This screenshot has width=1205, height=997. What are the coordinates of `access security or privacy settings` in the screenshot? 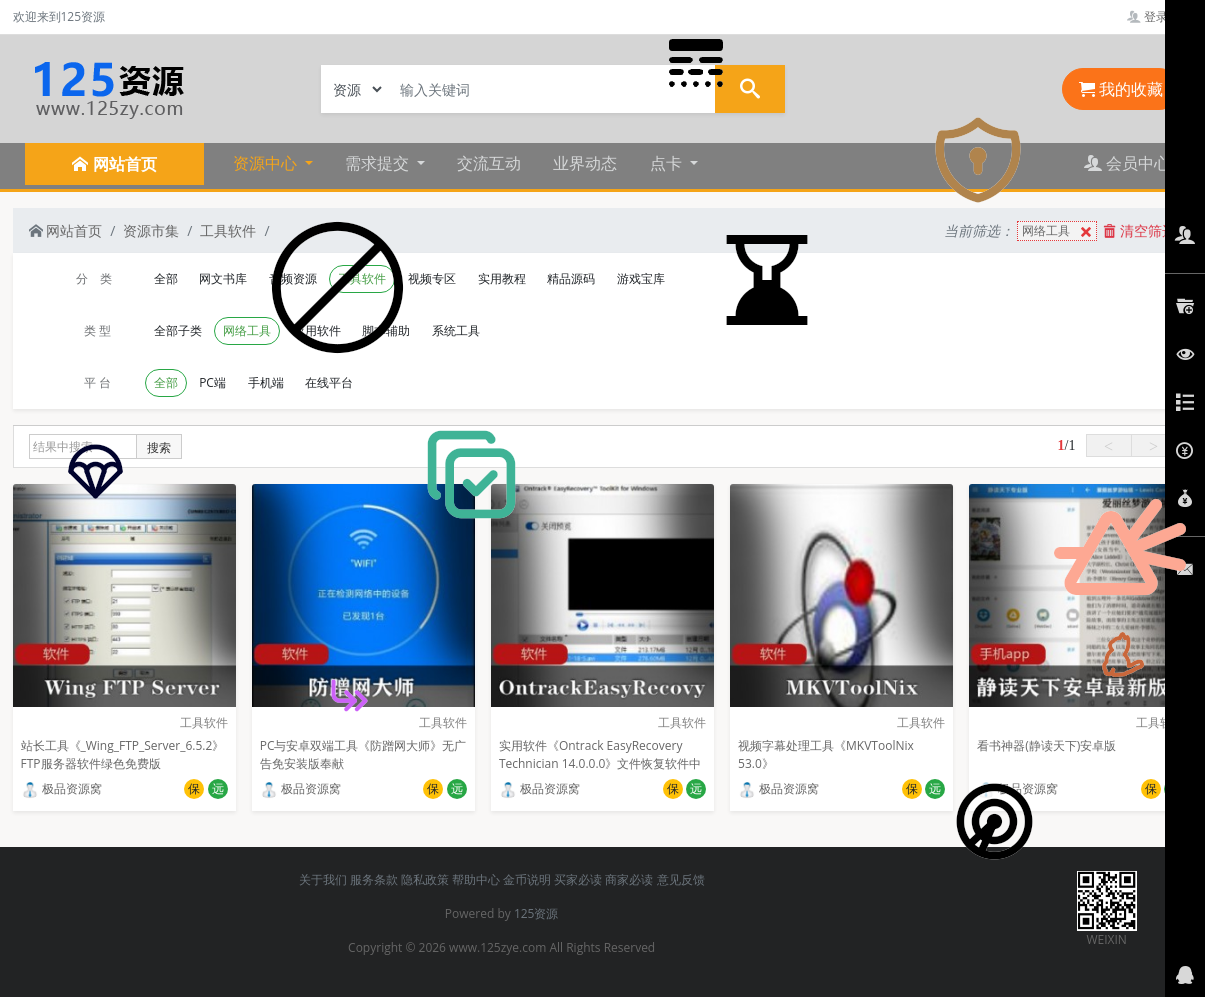 It's located at (978, 160).